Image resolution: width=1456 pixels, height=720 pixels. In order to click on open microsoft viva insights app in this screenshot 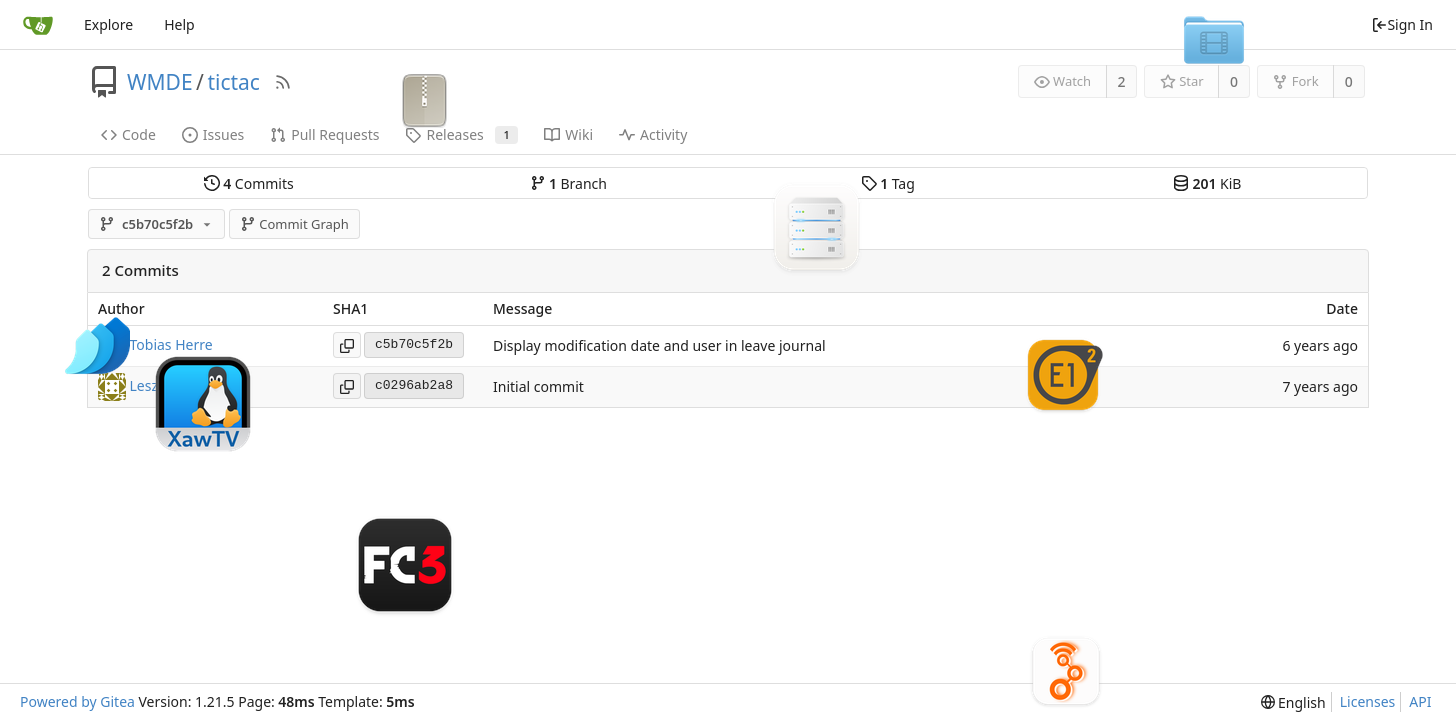, I will do `click(97, 345)`.